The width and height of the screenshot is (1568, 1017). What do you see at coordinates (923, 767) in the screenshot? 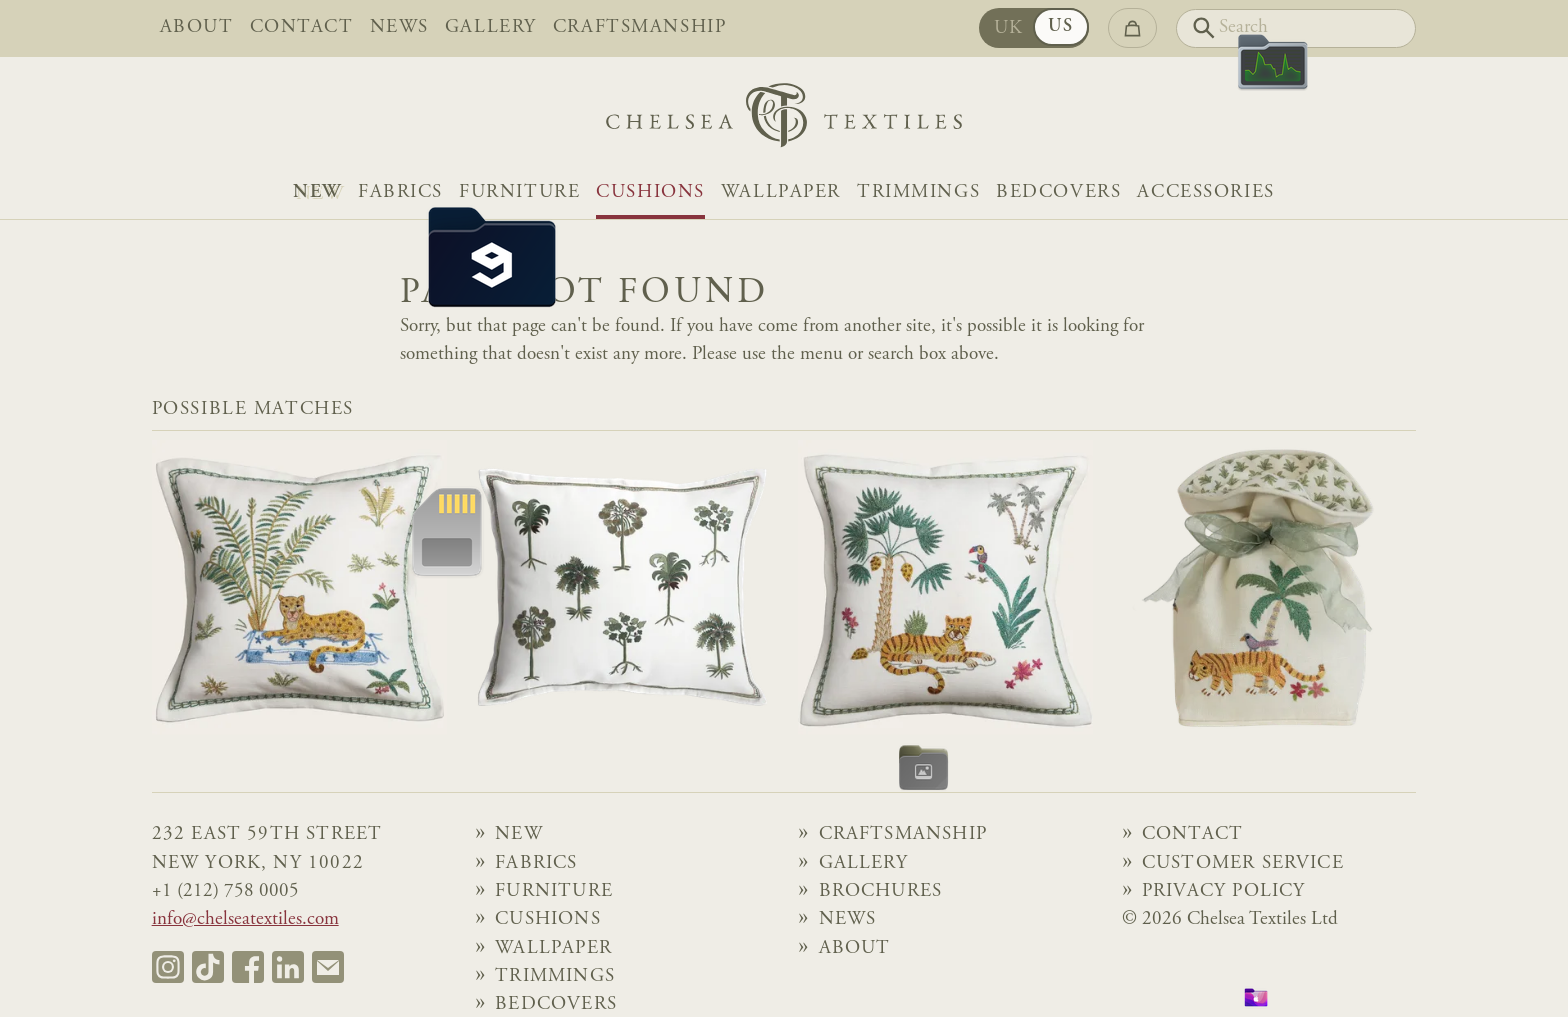
I see `open your pictures folder` at bounding box center [923, 767].